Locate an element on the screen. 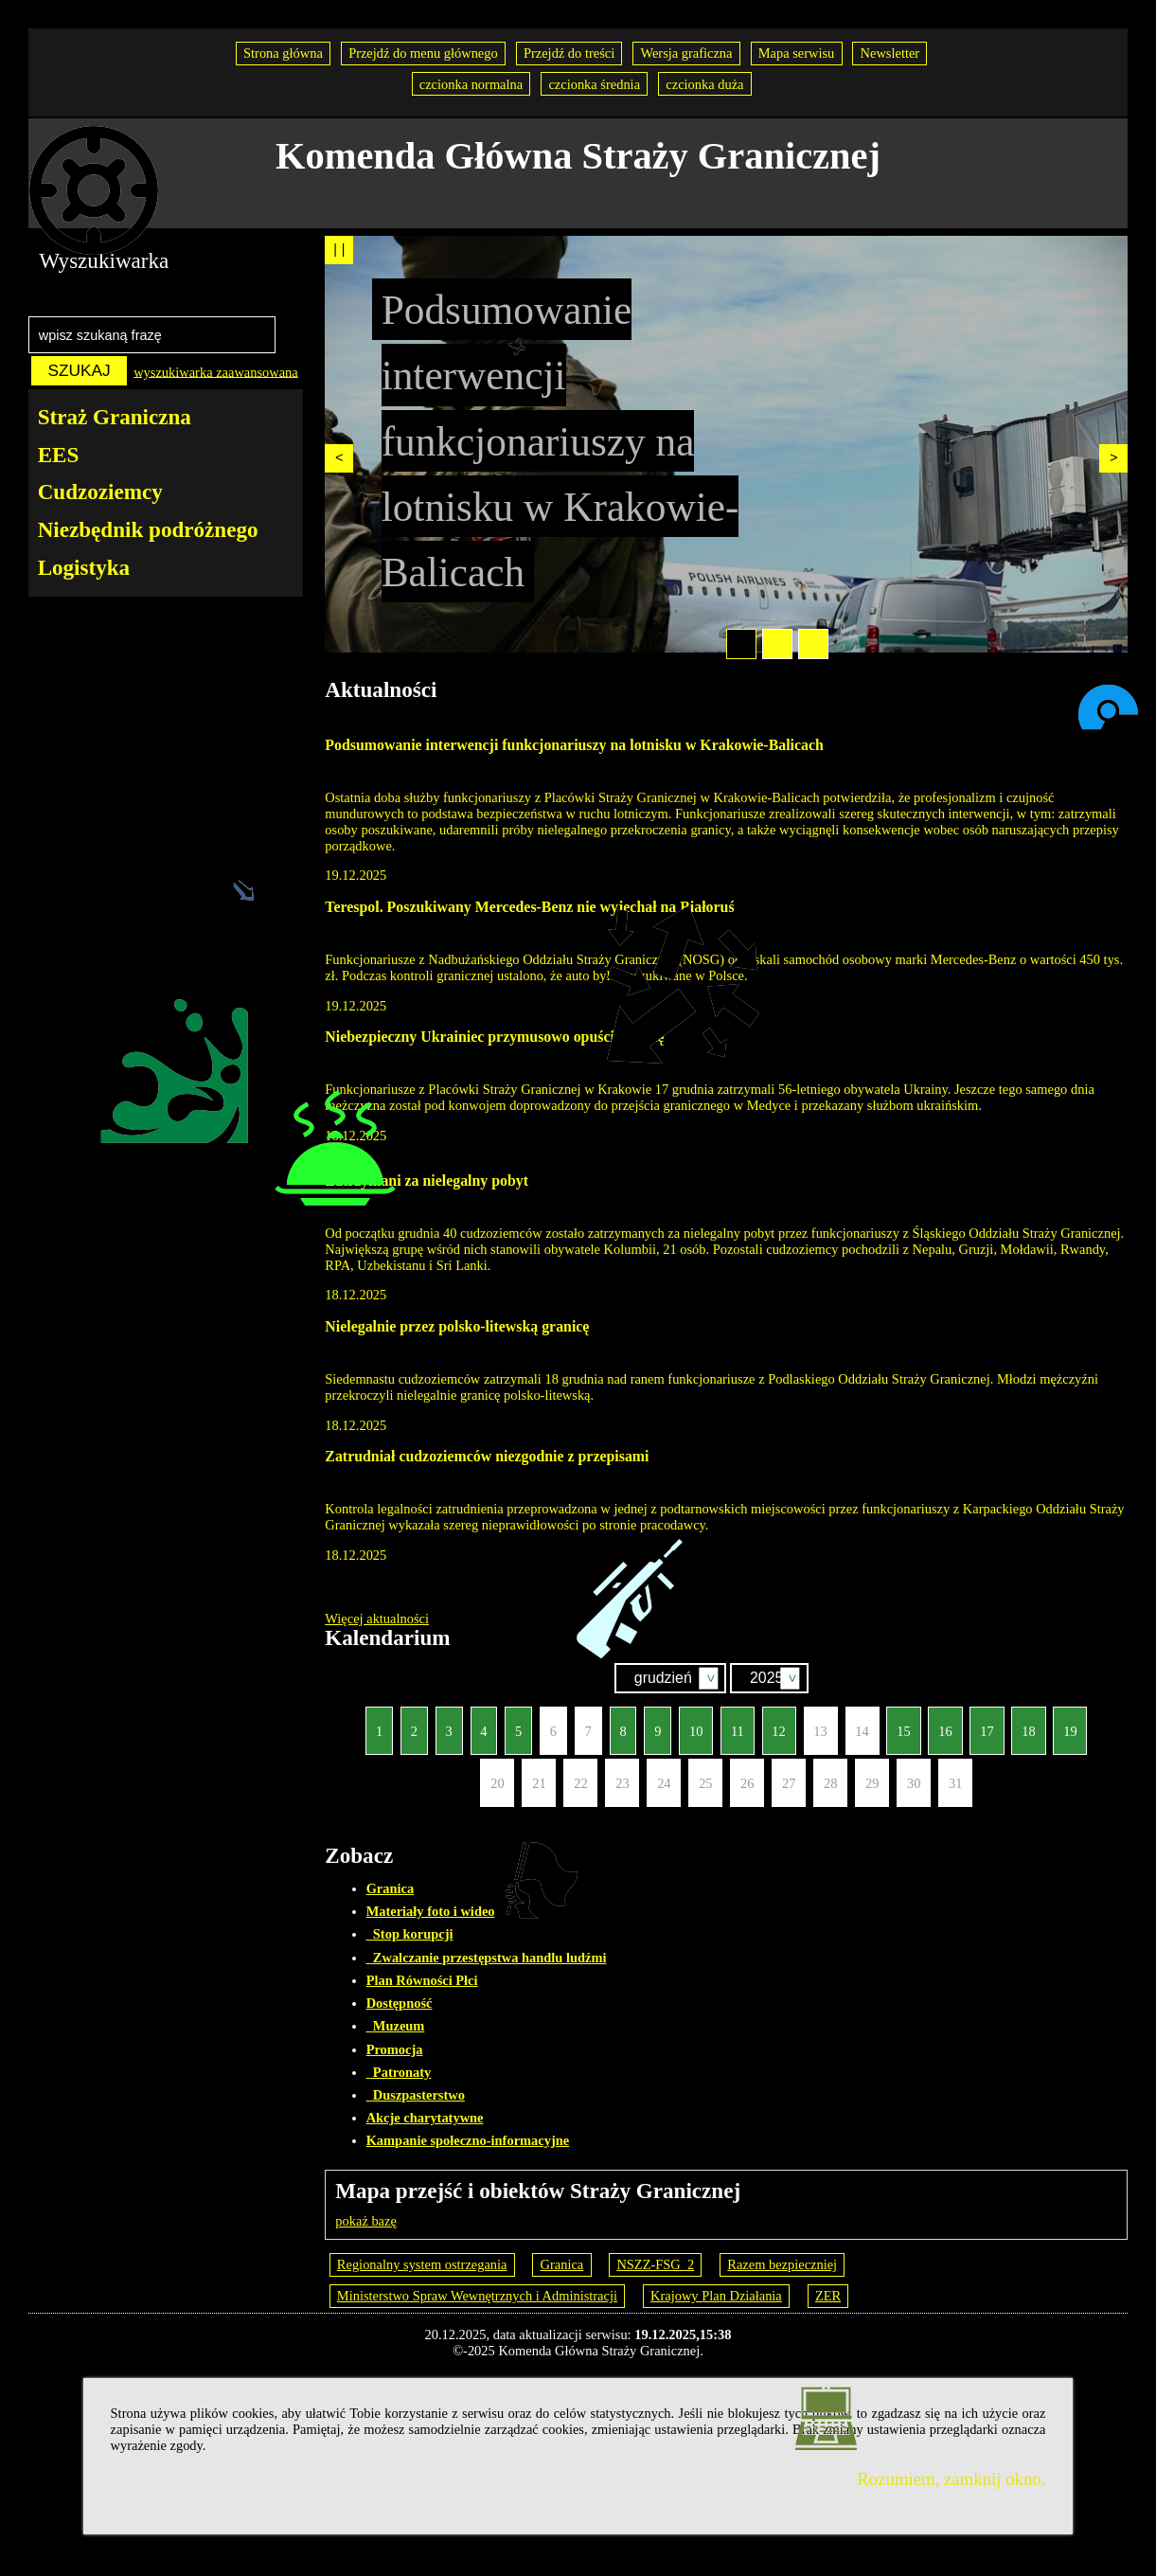  declare a truce or ceasefire in game is located at coordinates (542, 1880).